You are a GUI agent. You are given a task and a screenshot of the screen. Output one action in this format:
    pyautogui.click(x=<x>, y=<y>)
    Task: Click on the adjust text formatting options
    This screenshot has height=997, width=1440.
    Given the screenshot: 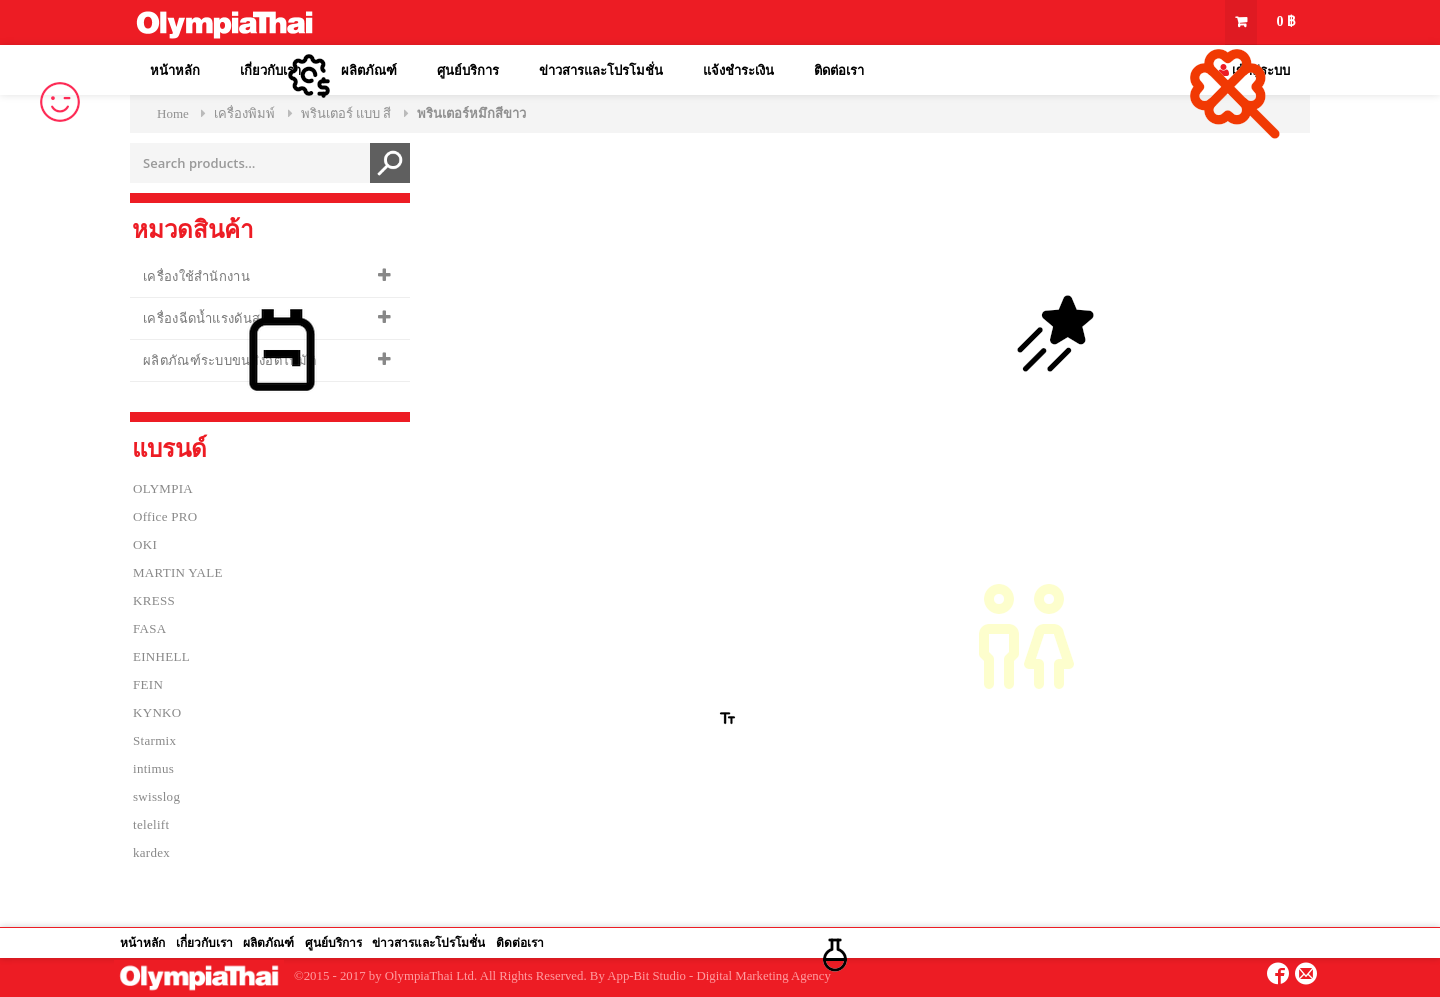 What is the action you would take?
    pyautogui.click(x=727, y=718)
    